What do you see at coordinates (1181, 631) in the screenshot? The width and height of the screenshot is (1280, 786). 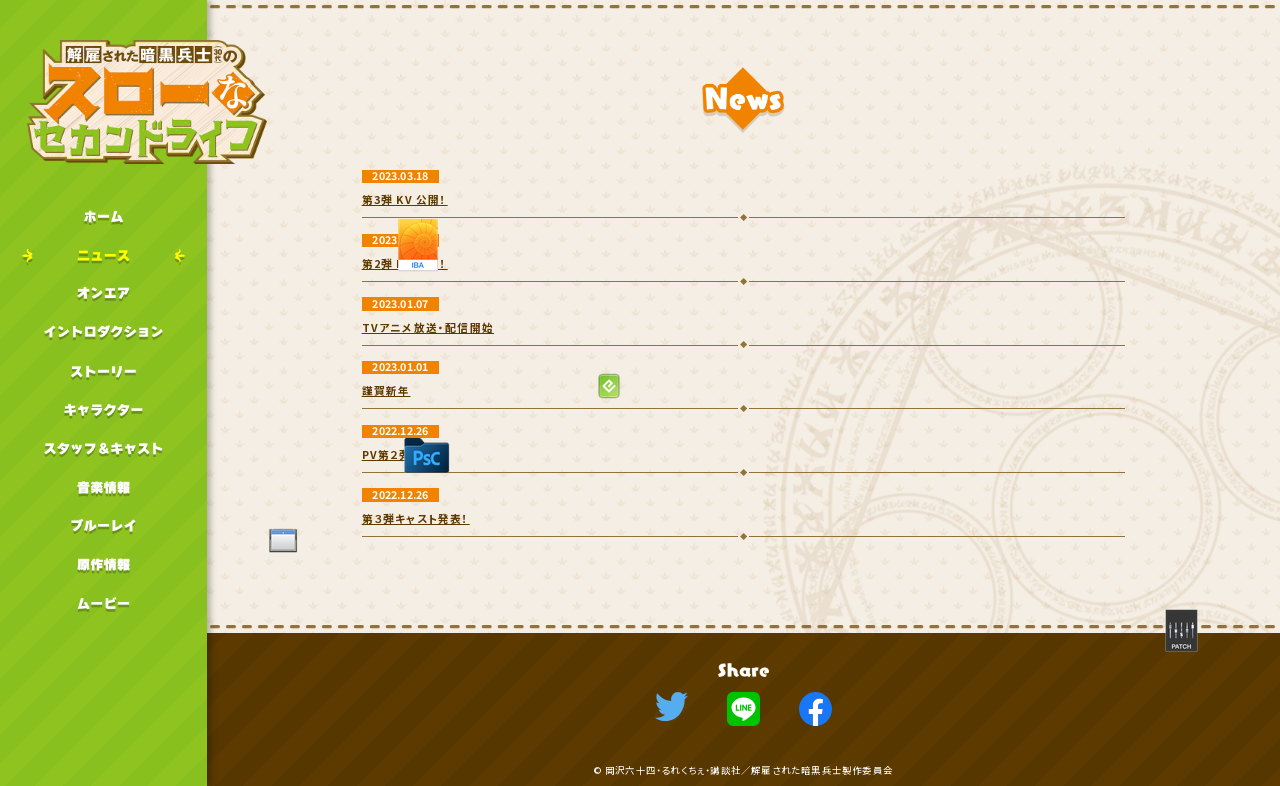 I see `open patch settings in GarageBand` at bounding box center [1181, 631].